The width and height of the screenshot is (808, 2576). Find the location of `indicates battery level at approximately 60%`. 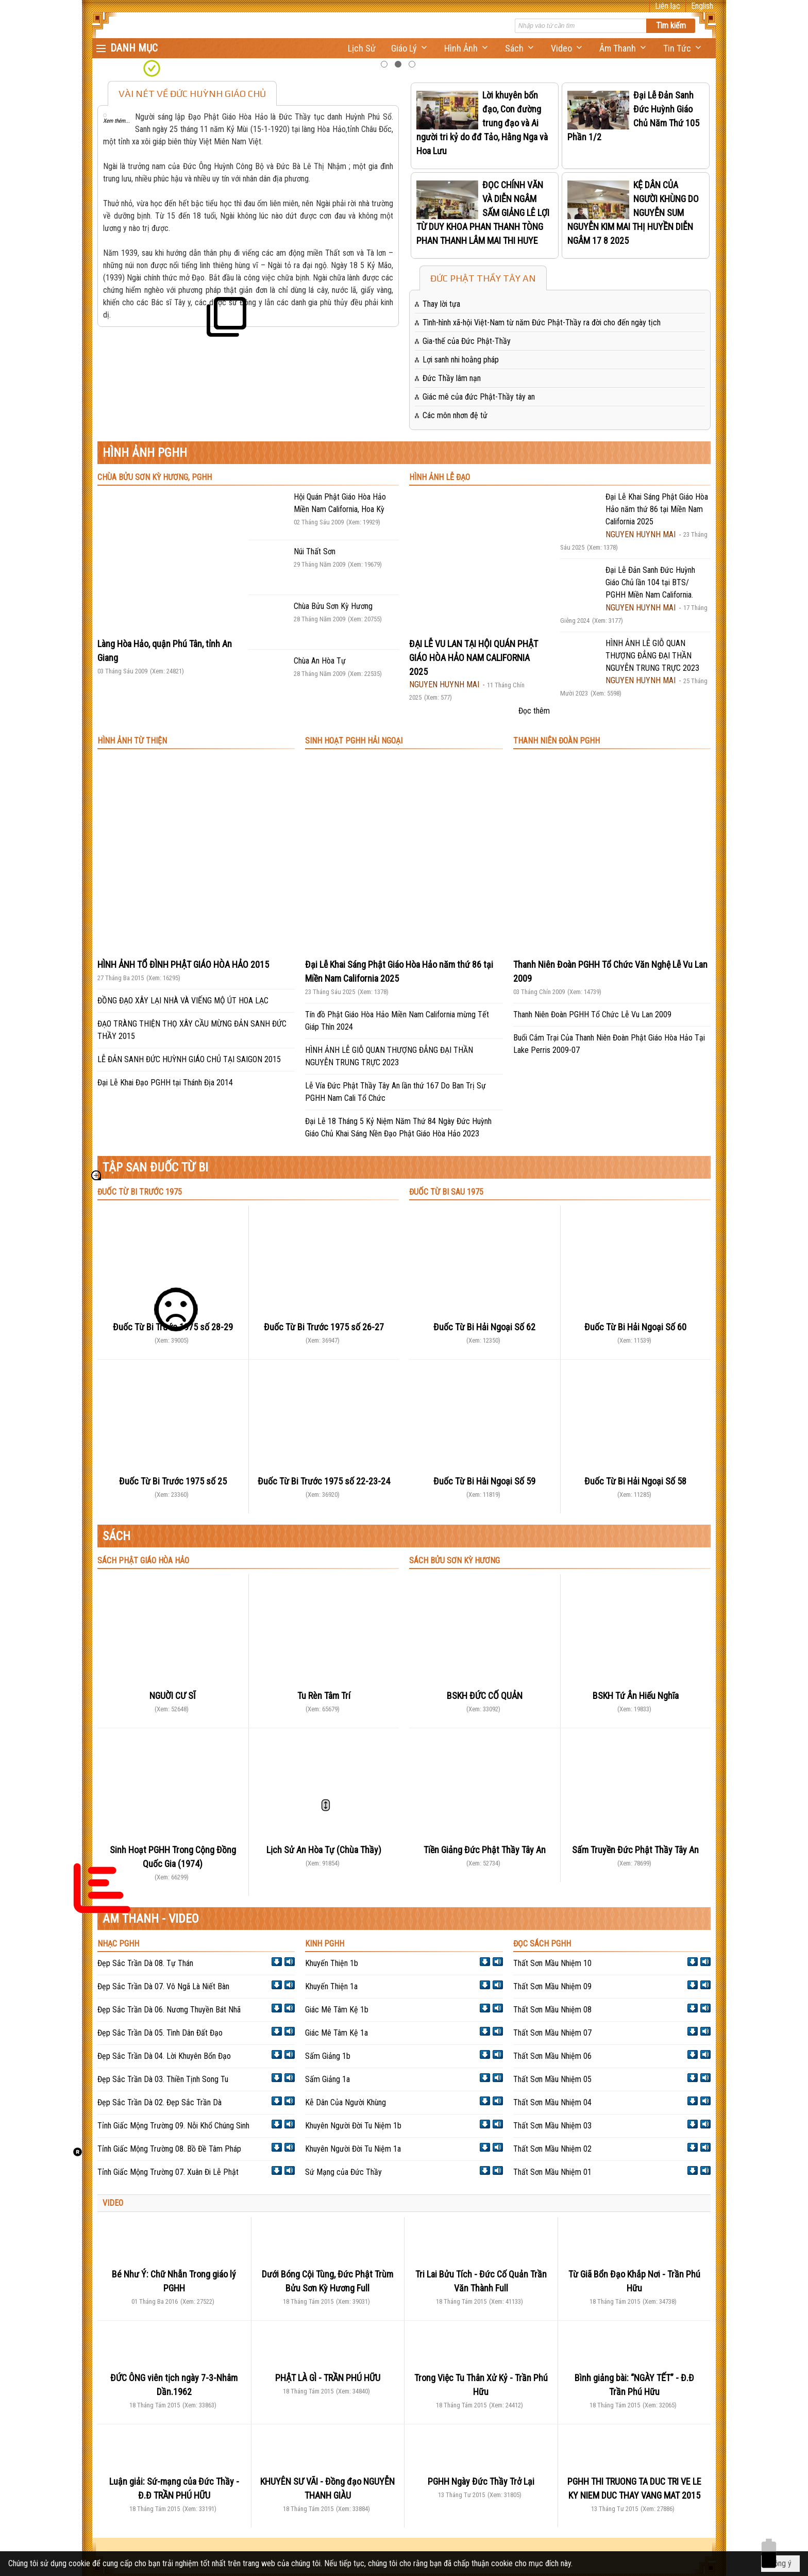

indicates battery level at approximately 60% is located at coordinates (769, 2553).